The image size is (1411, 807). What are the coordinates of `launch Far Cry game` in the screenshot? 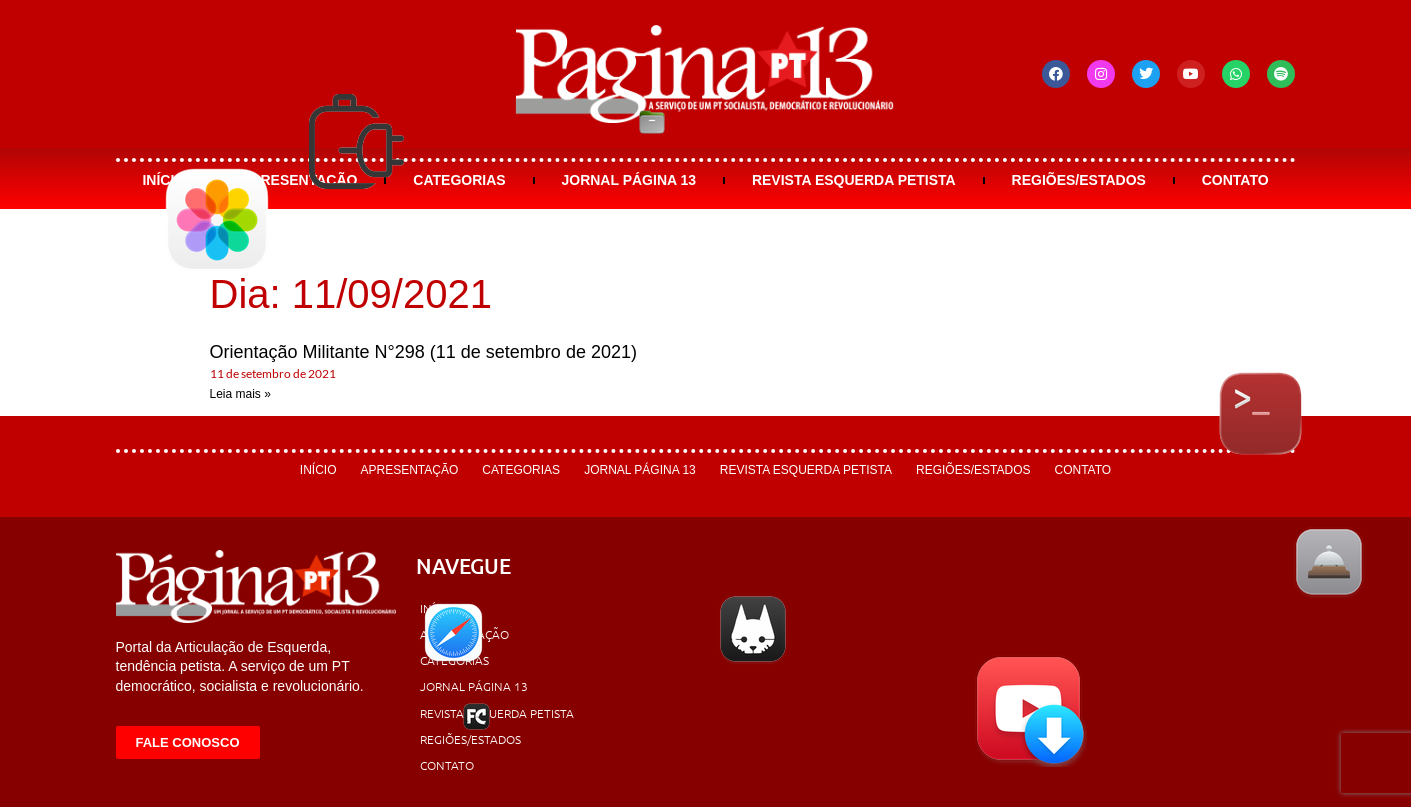 It's located at (476, 716).